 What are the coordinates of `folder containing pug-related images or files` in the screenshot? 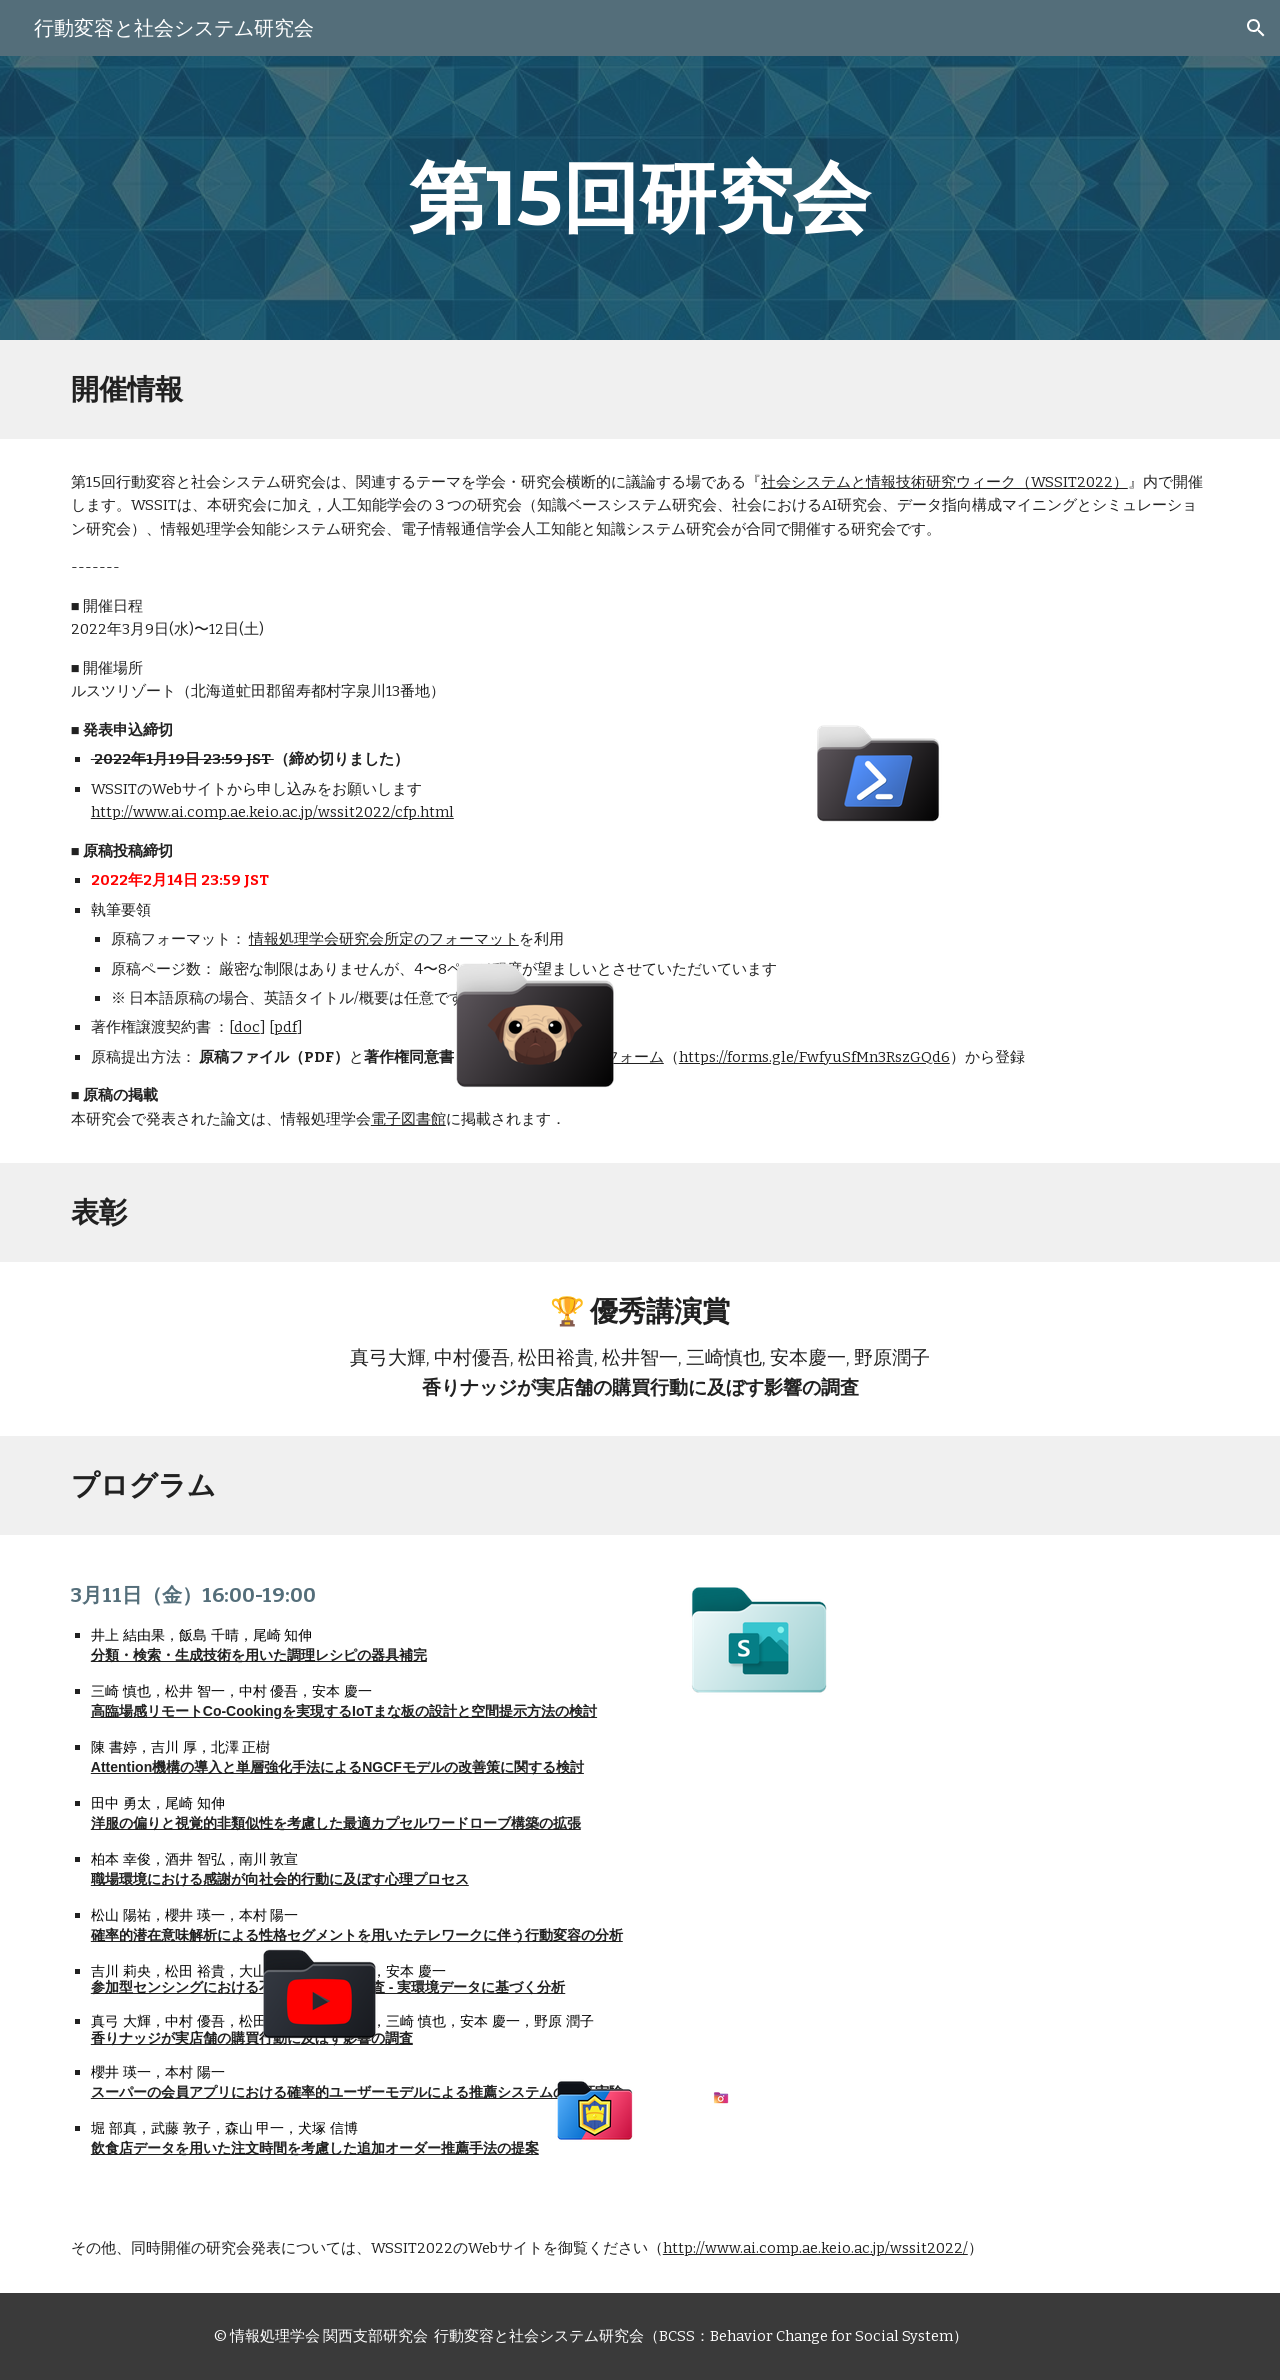 It's located at (534, 1029).